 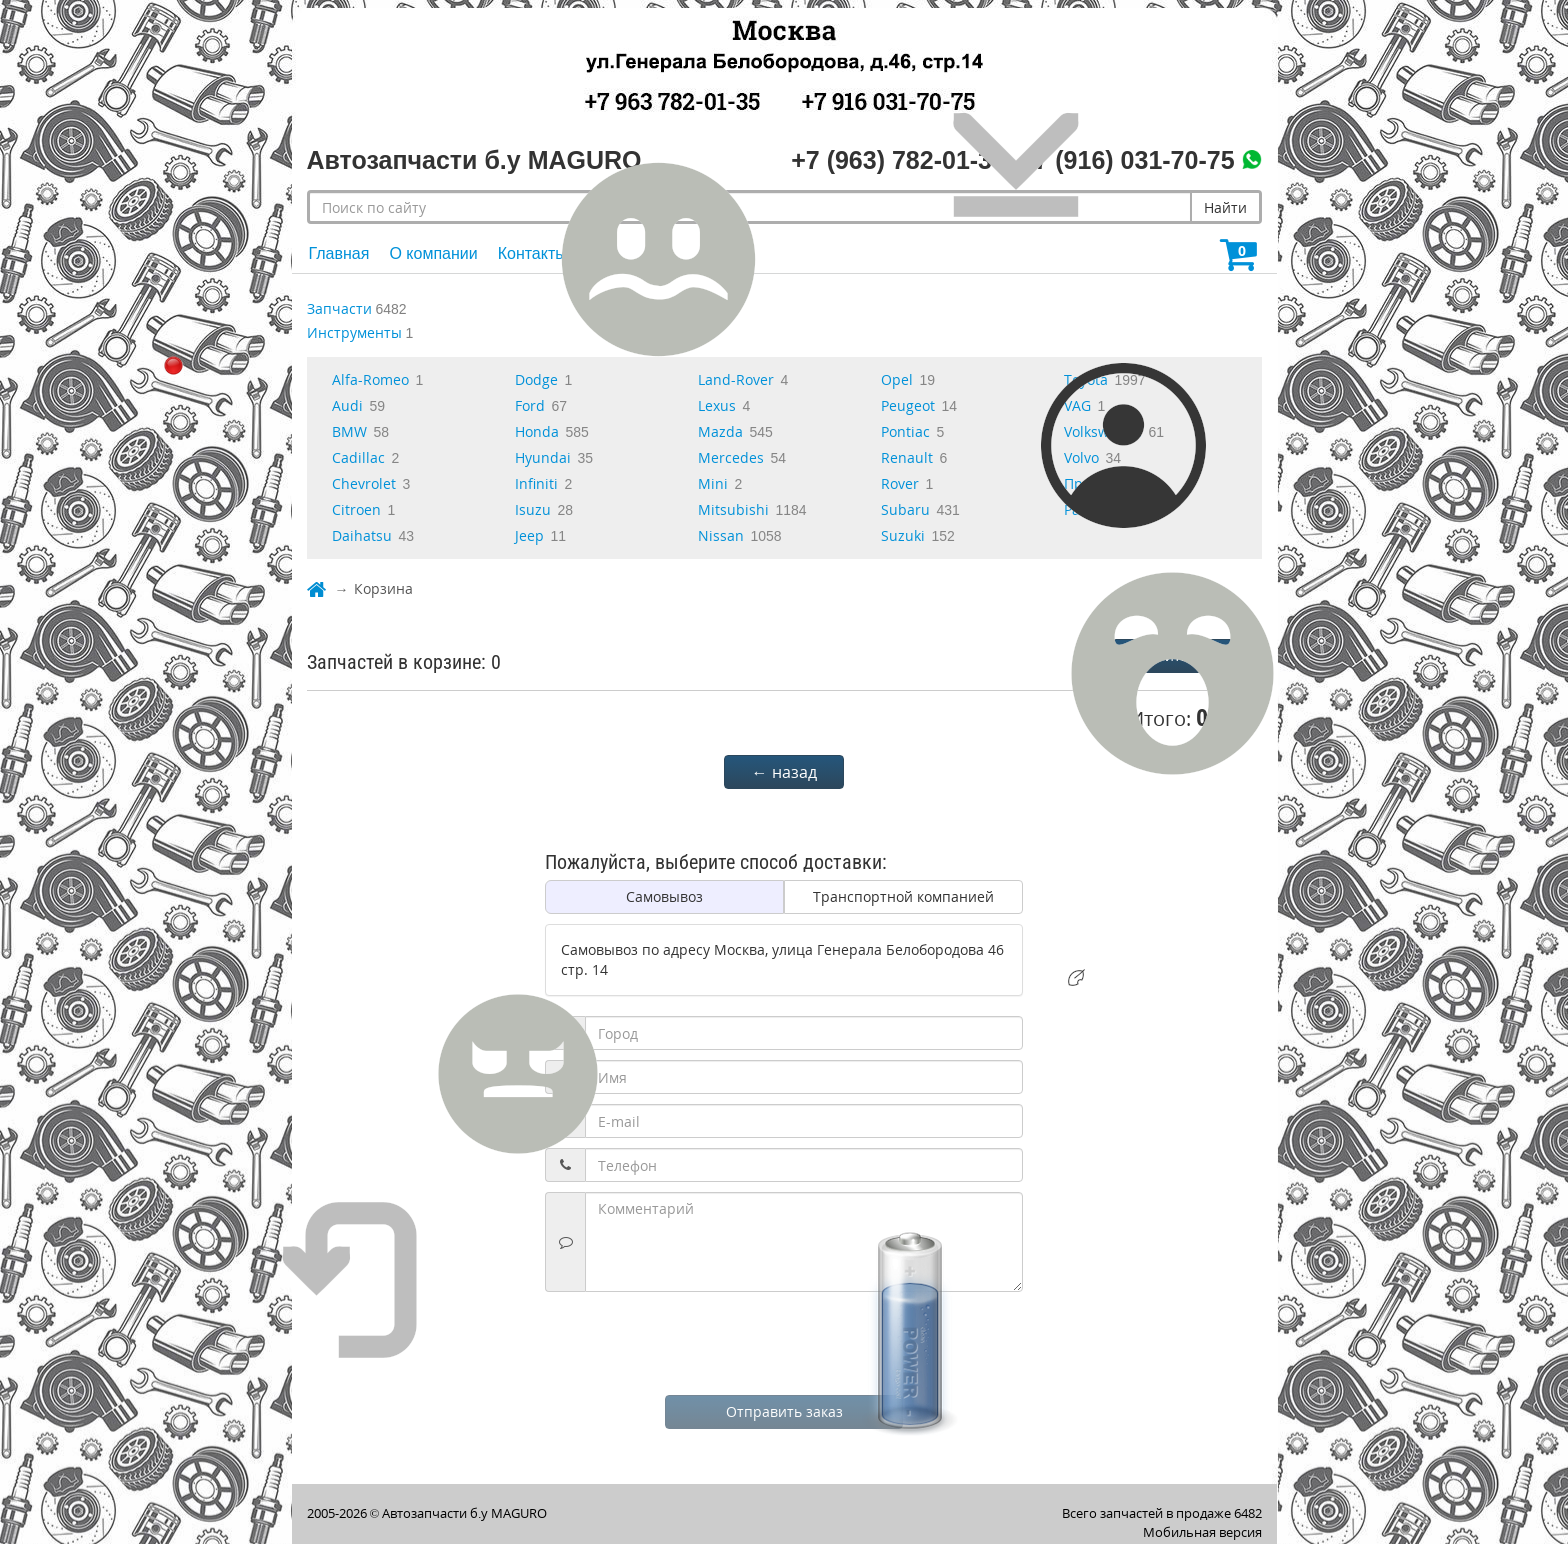 I want to click on indicates battery is sufficiently charged, so click(x=910, y=1335).